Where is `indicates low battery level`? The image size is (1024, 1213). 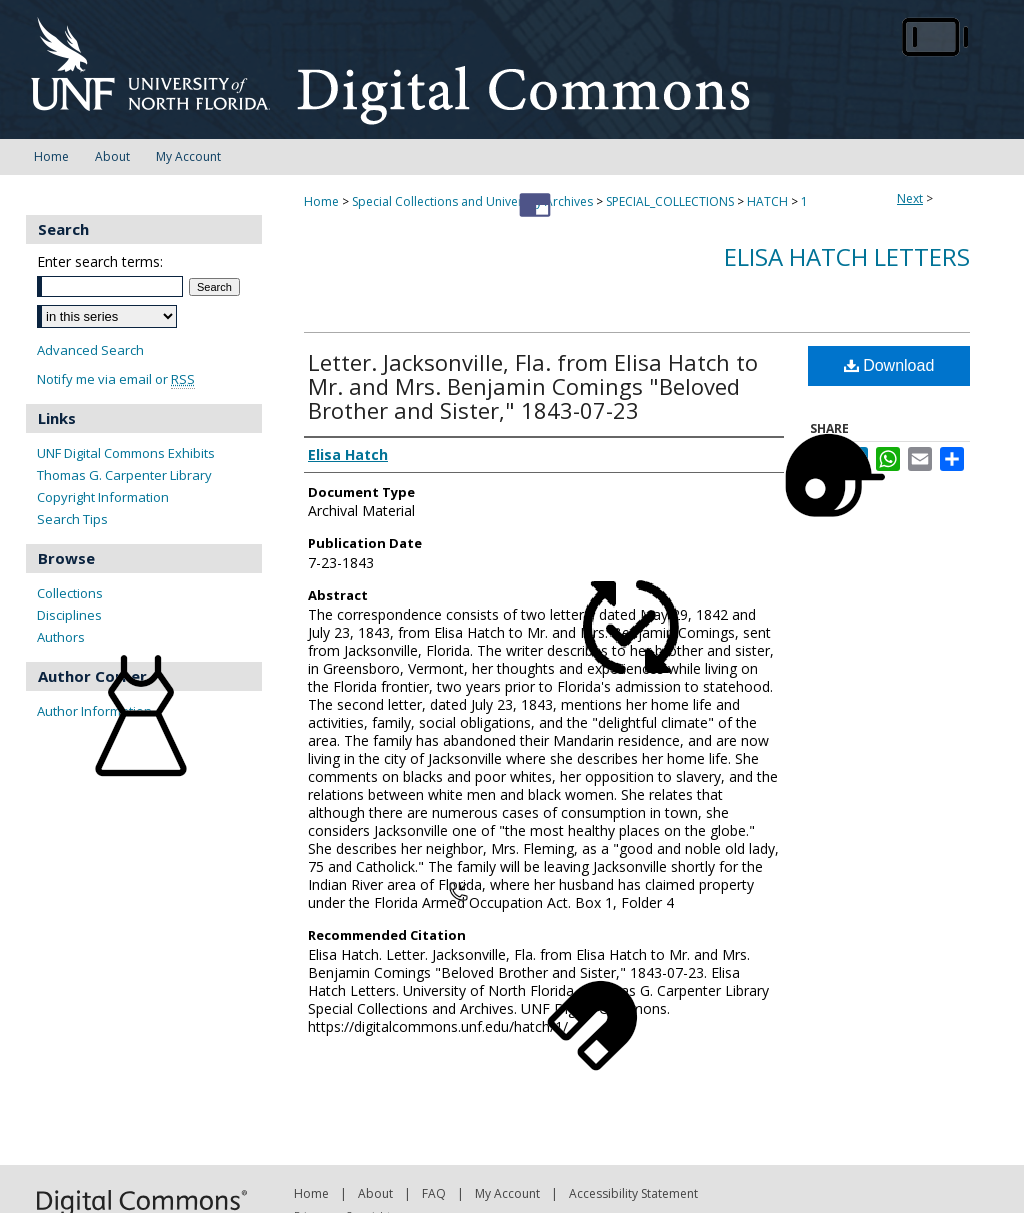
indicates low battery level is located at coordinates (934, 37).